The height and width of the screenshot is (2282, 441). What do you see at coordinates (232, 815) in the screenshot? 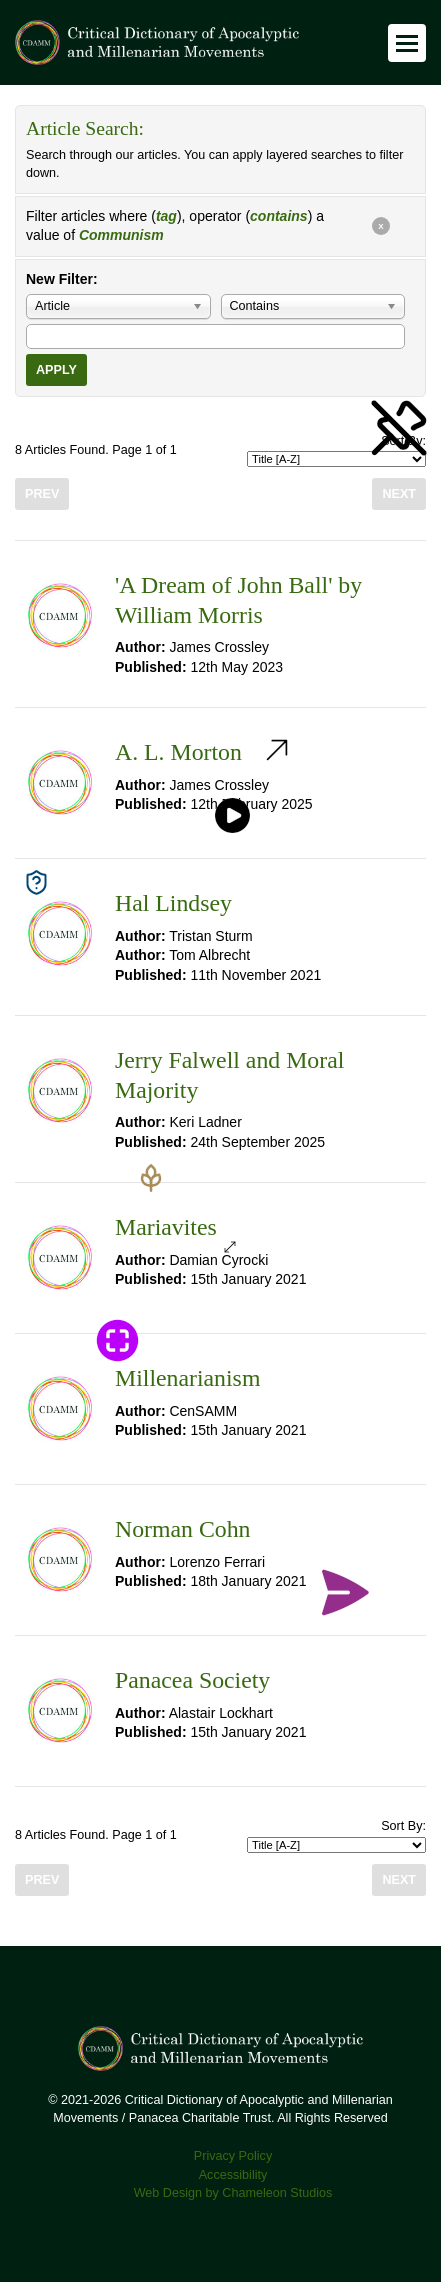
I see `play media or video content` at bounding box center [232, 815].